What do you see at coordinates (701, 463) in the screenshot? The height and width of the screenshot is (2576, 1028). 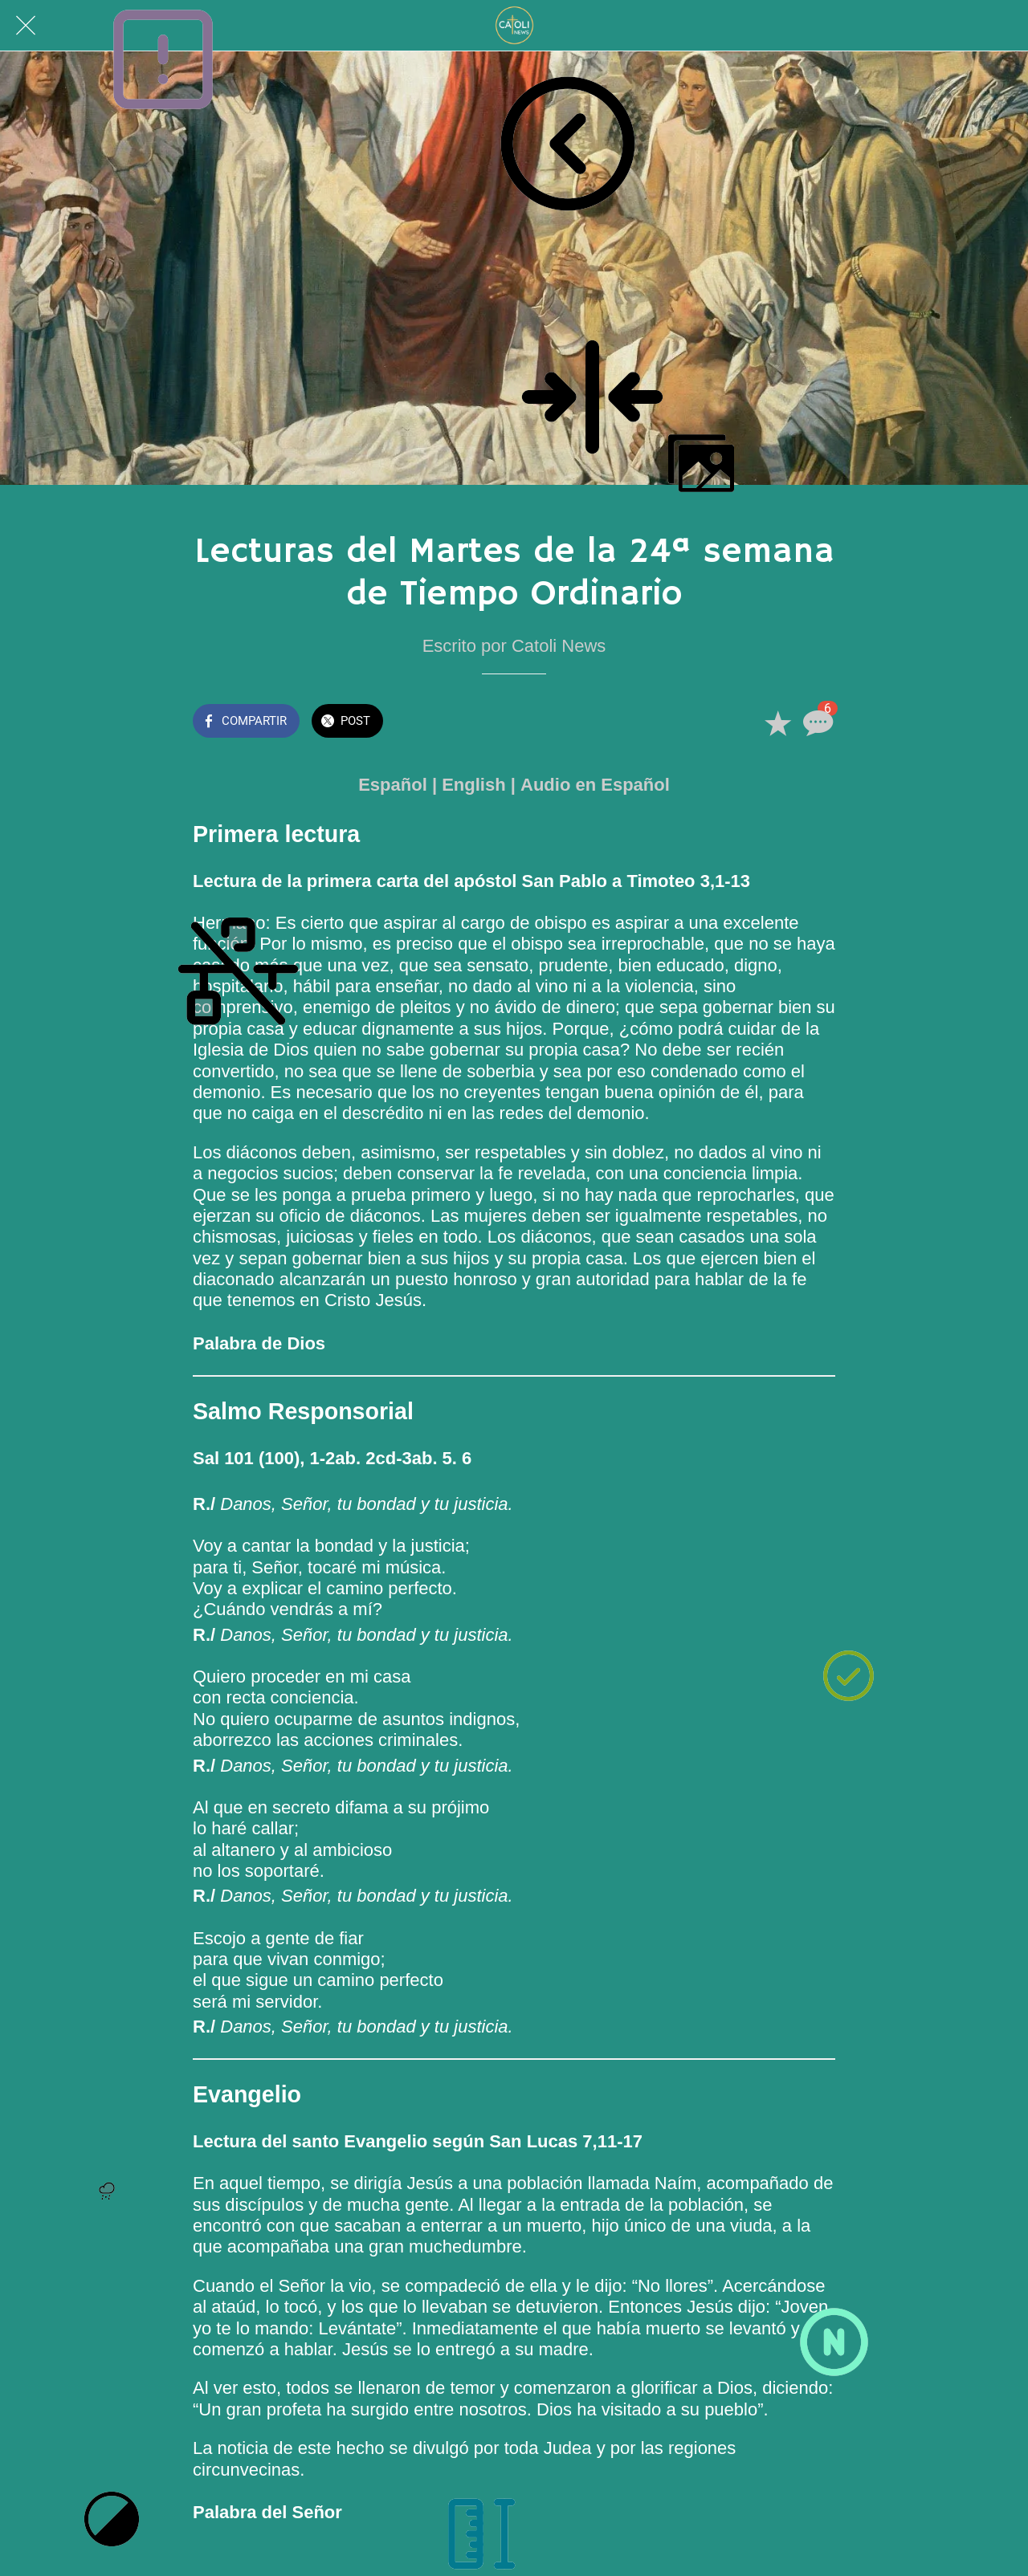 I see `view photo gallery` at bounding box center [701, 463].